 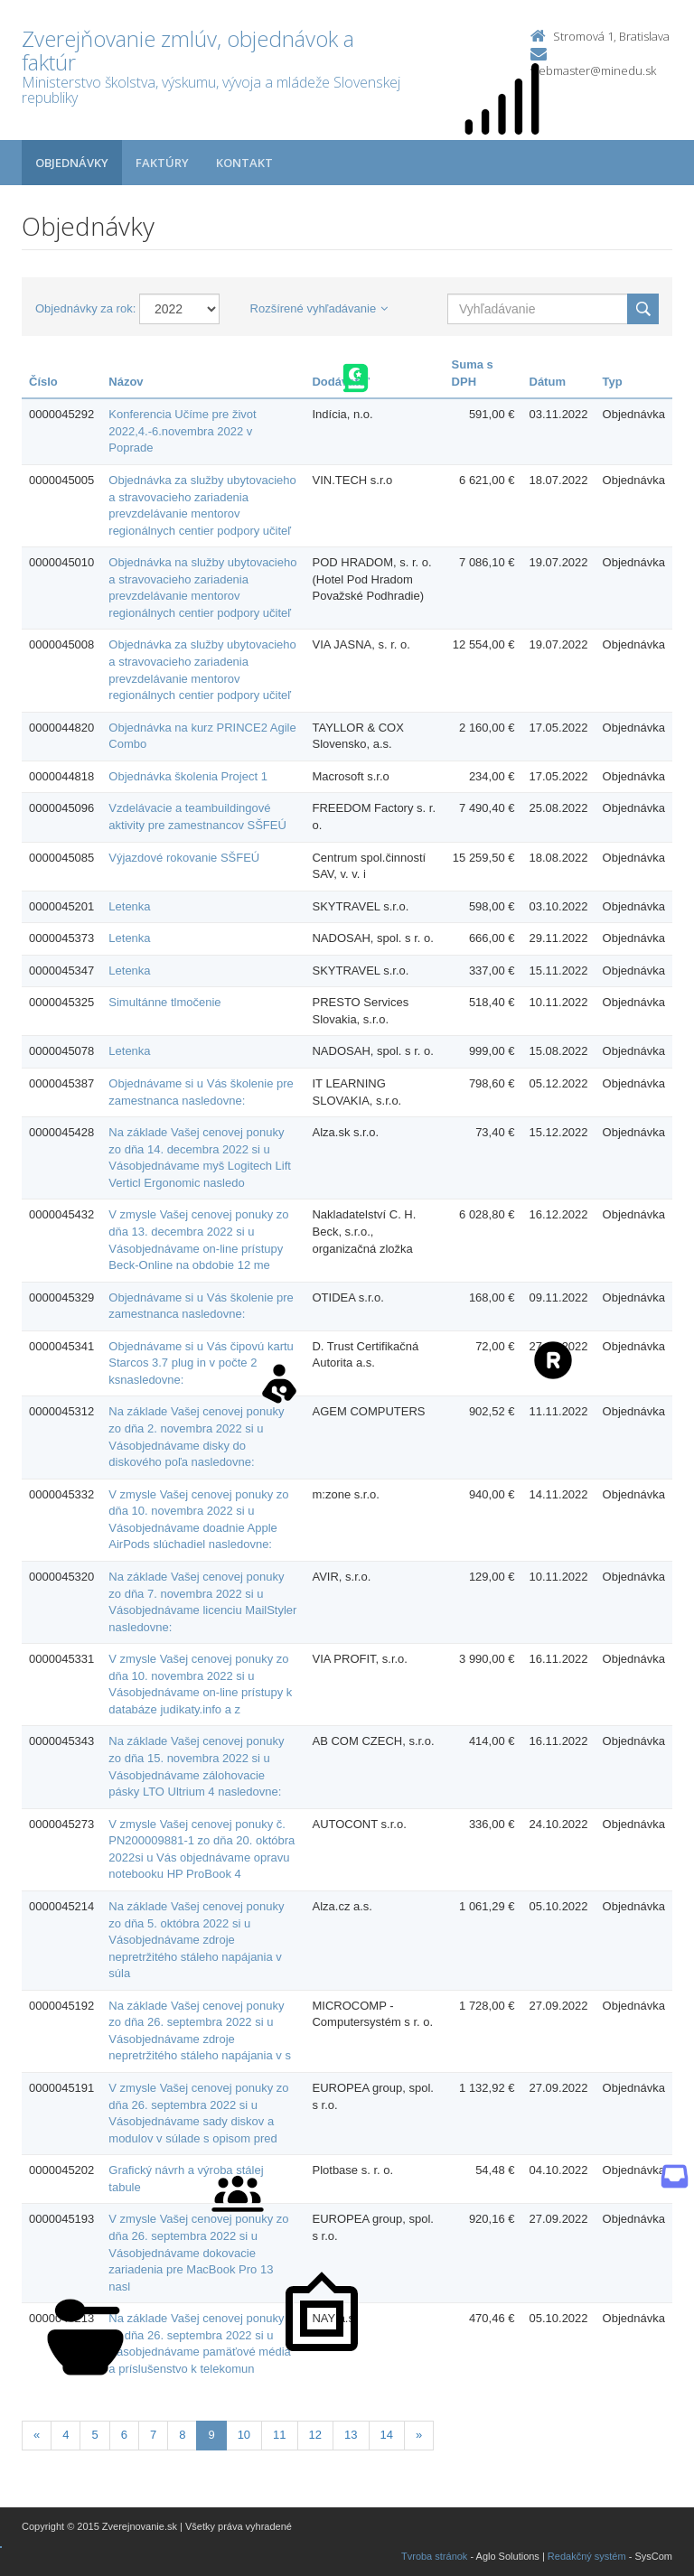 What do you see at coordinates (279, 1384) in the screenshot?
I see `indicates a breastfeeding or nursing room` at bounding box center [279, 1384].